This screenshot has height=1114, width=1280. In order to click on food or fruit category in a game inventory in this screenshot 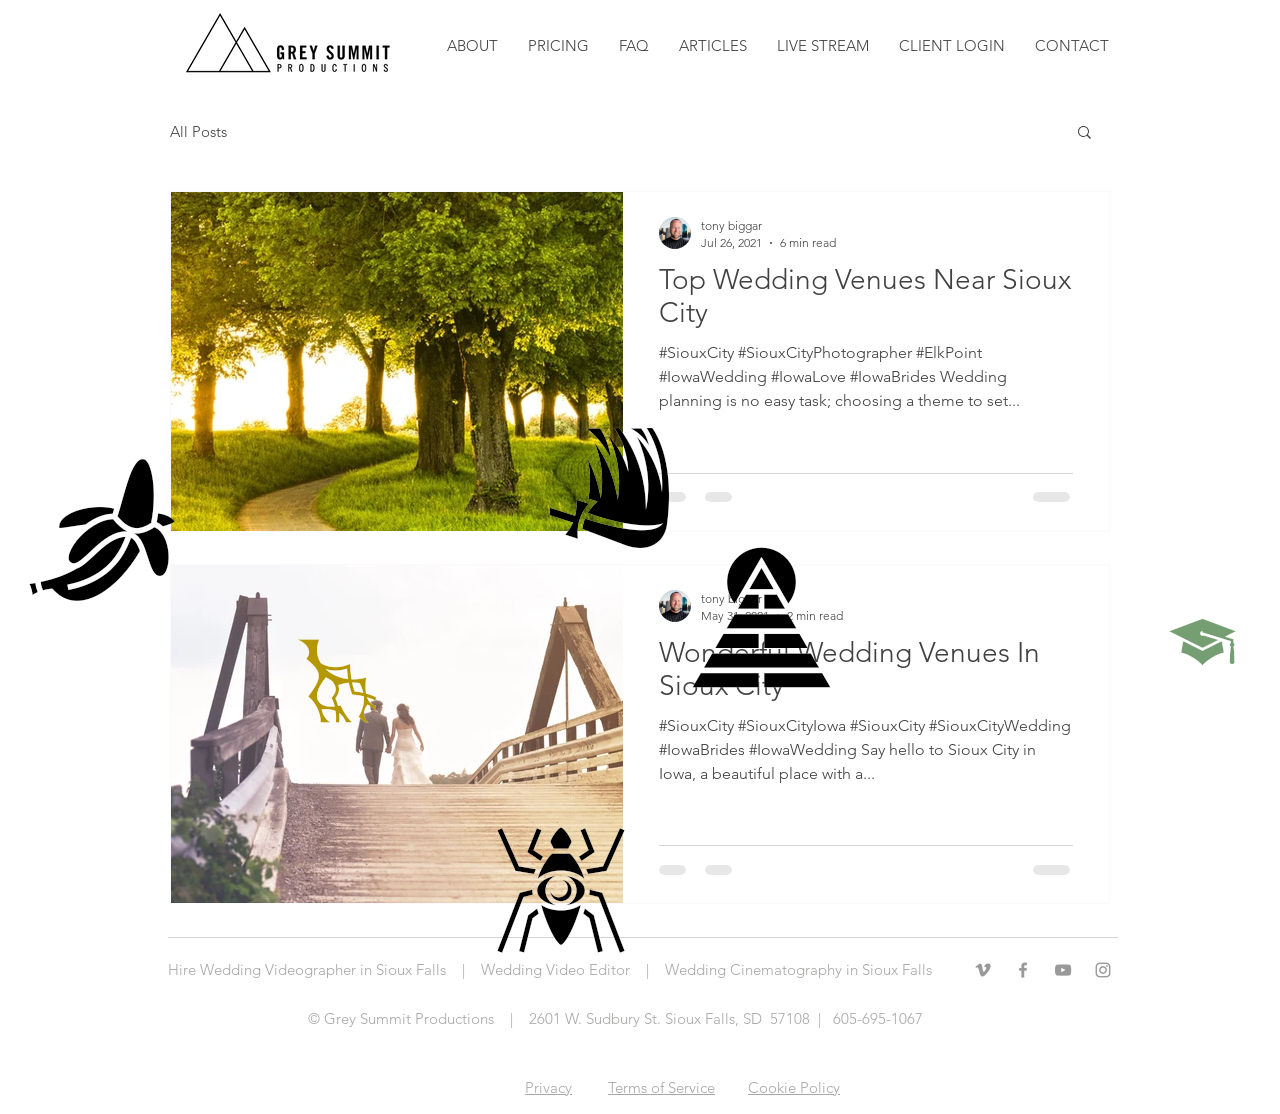, I will do `click(102, 530)`.